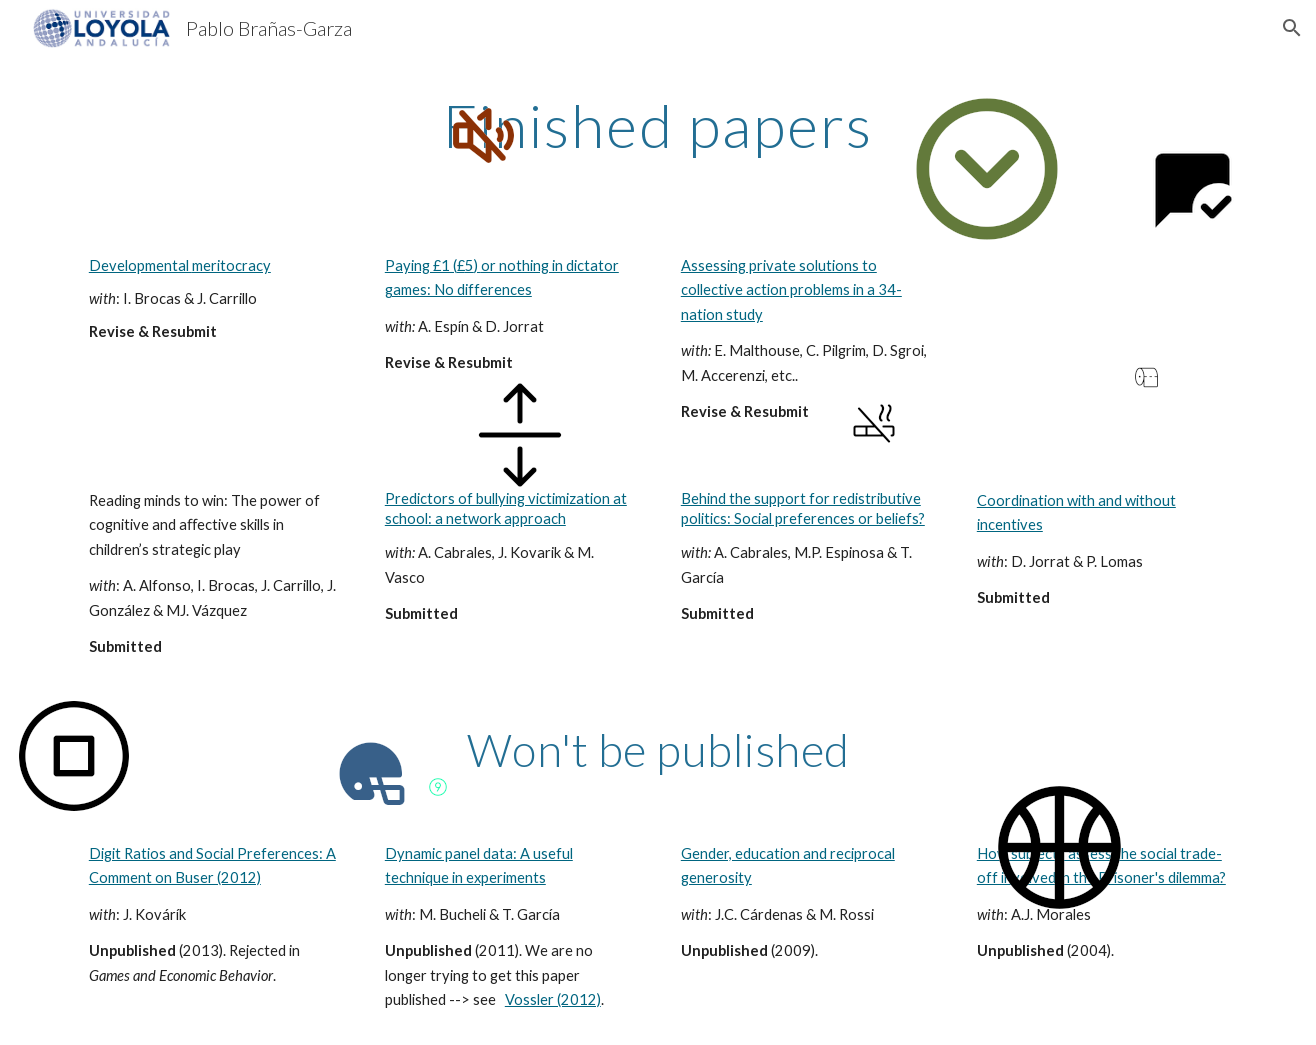  Describe the element at coordinates (874, 425) in the screenshot. I see `no smoking zone indicator` at that location.